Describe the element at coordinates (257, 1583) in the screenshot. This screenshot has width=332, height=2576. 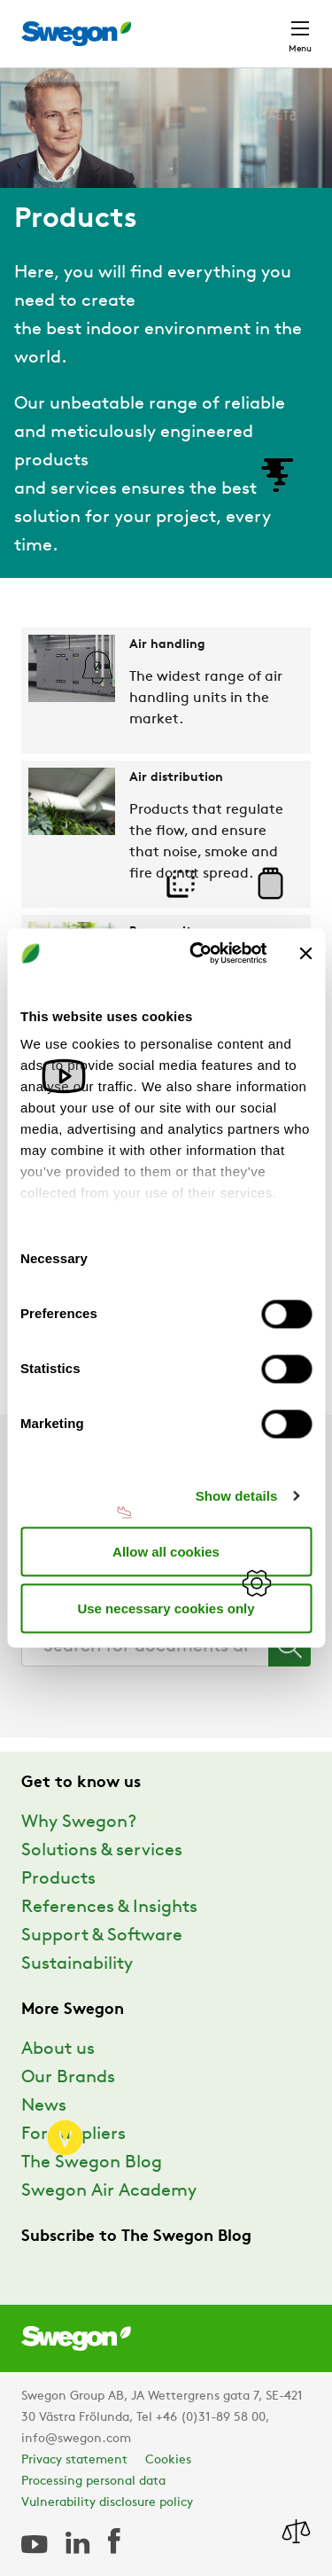
I see `access settings or preferences` at that location.